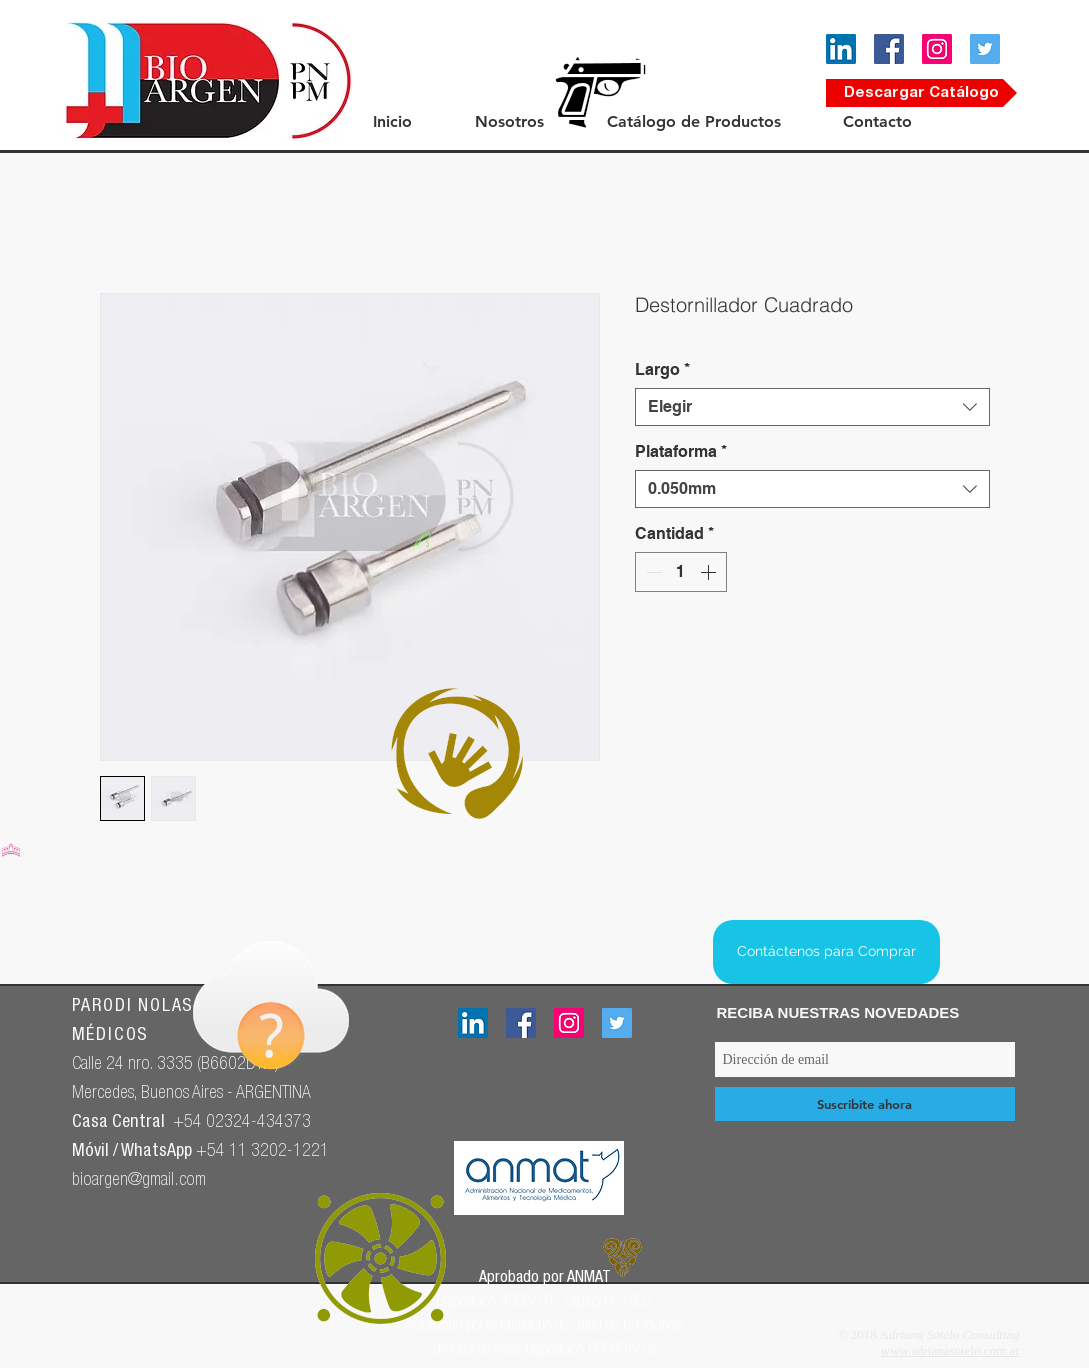  I want to click on select pistol or handgun weapon, so click(600, 92).